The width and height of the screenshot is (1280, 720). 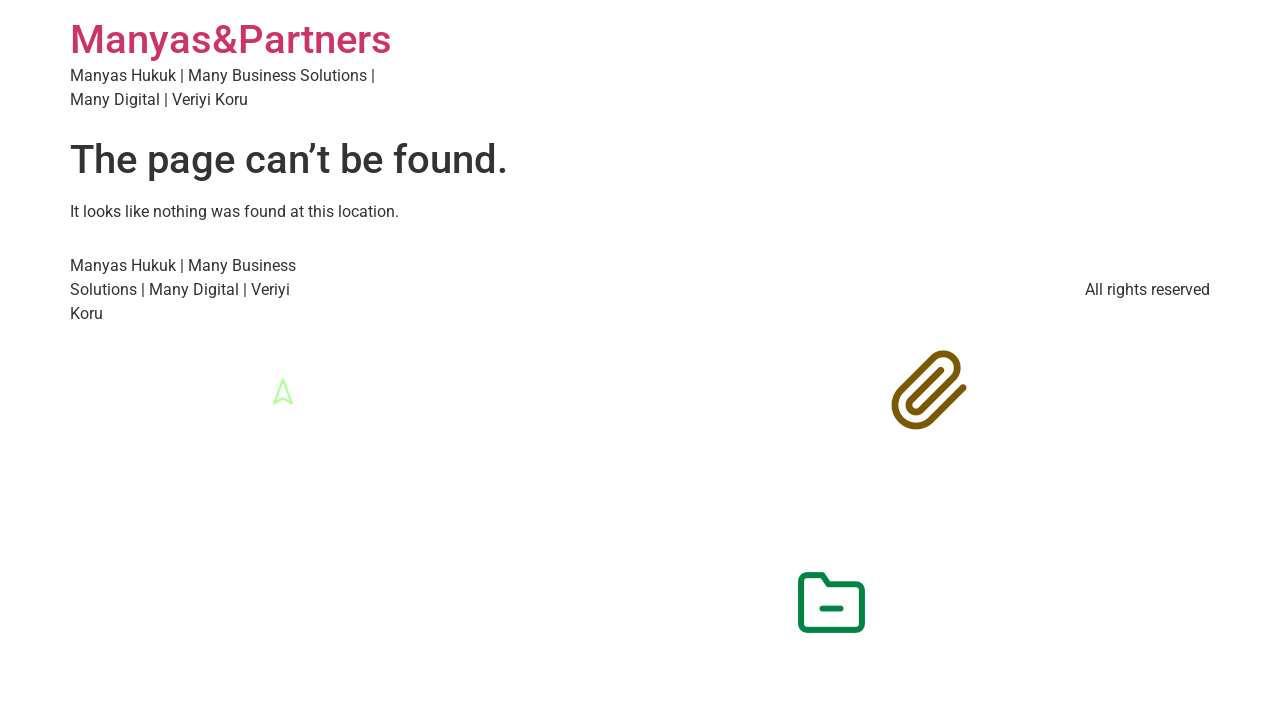 What do you see at coordinates (930, 391) in the screenshot?
I see `attach a file to your message` at bounding box center [930, 391].